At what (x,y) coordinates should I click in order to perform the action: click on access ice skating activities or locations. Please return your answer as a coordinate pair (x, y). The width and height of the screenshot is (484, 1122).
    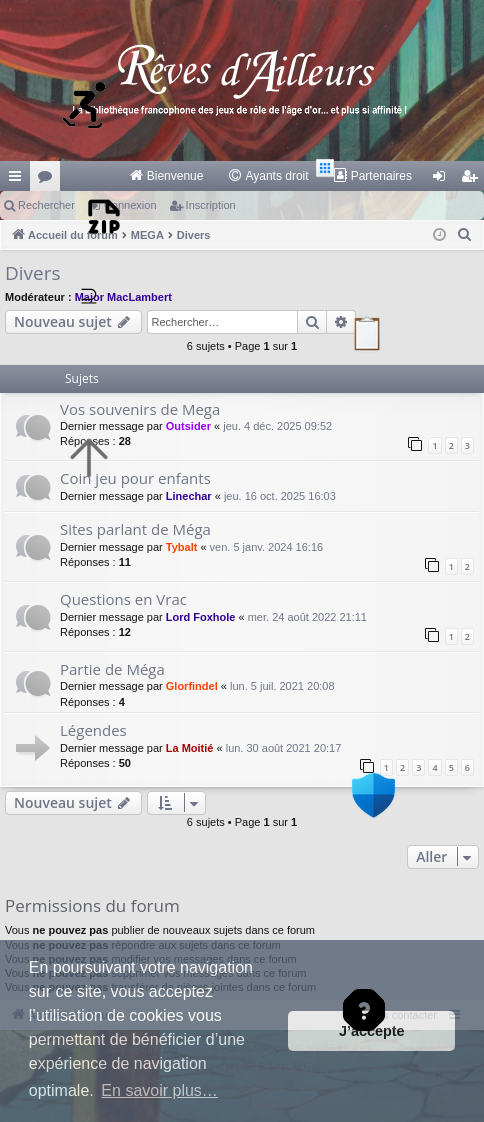
    Looking at the image, I should click on (85, 105).